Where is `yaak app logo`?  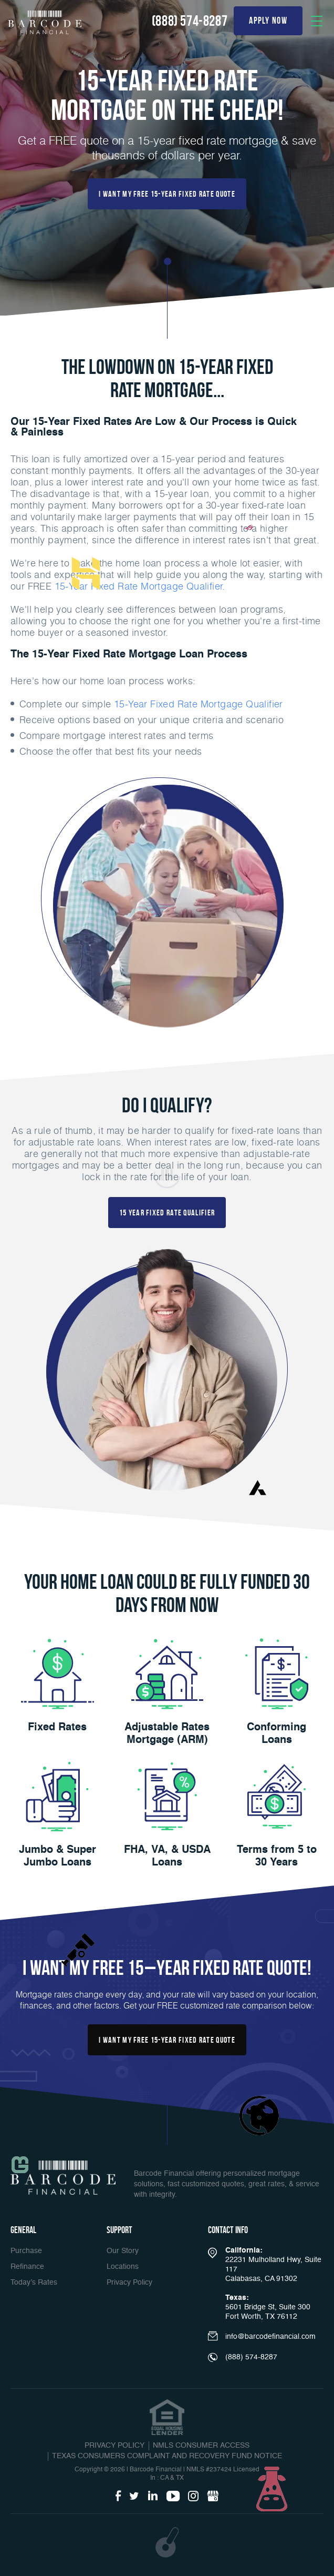
yaak app logo is located at coordinates (259, 2115).